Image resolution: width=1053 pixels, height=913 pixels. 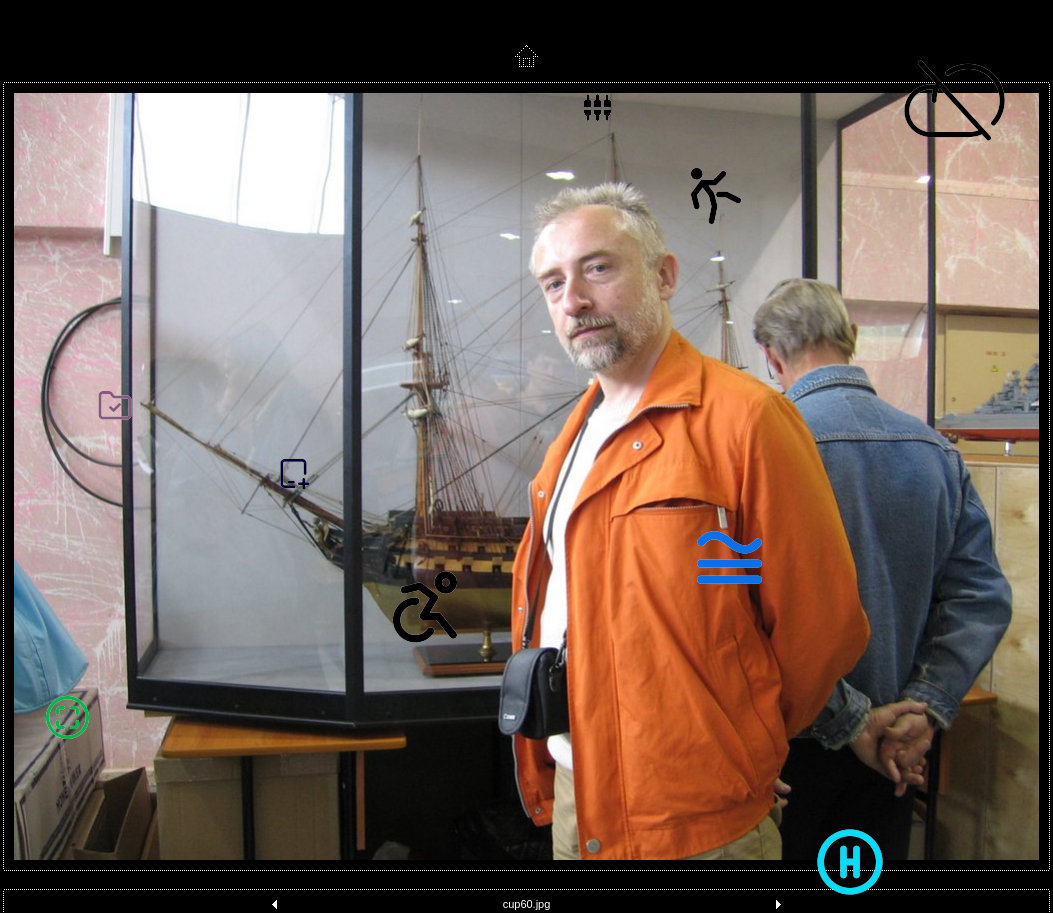 What do you see at coordinates (67, 717) in the screenshot?
I see `tap to scan a QR code or barcode` at bounding box center [67, 717].